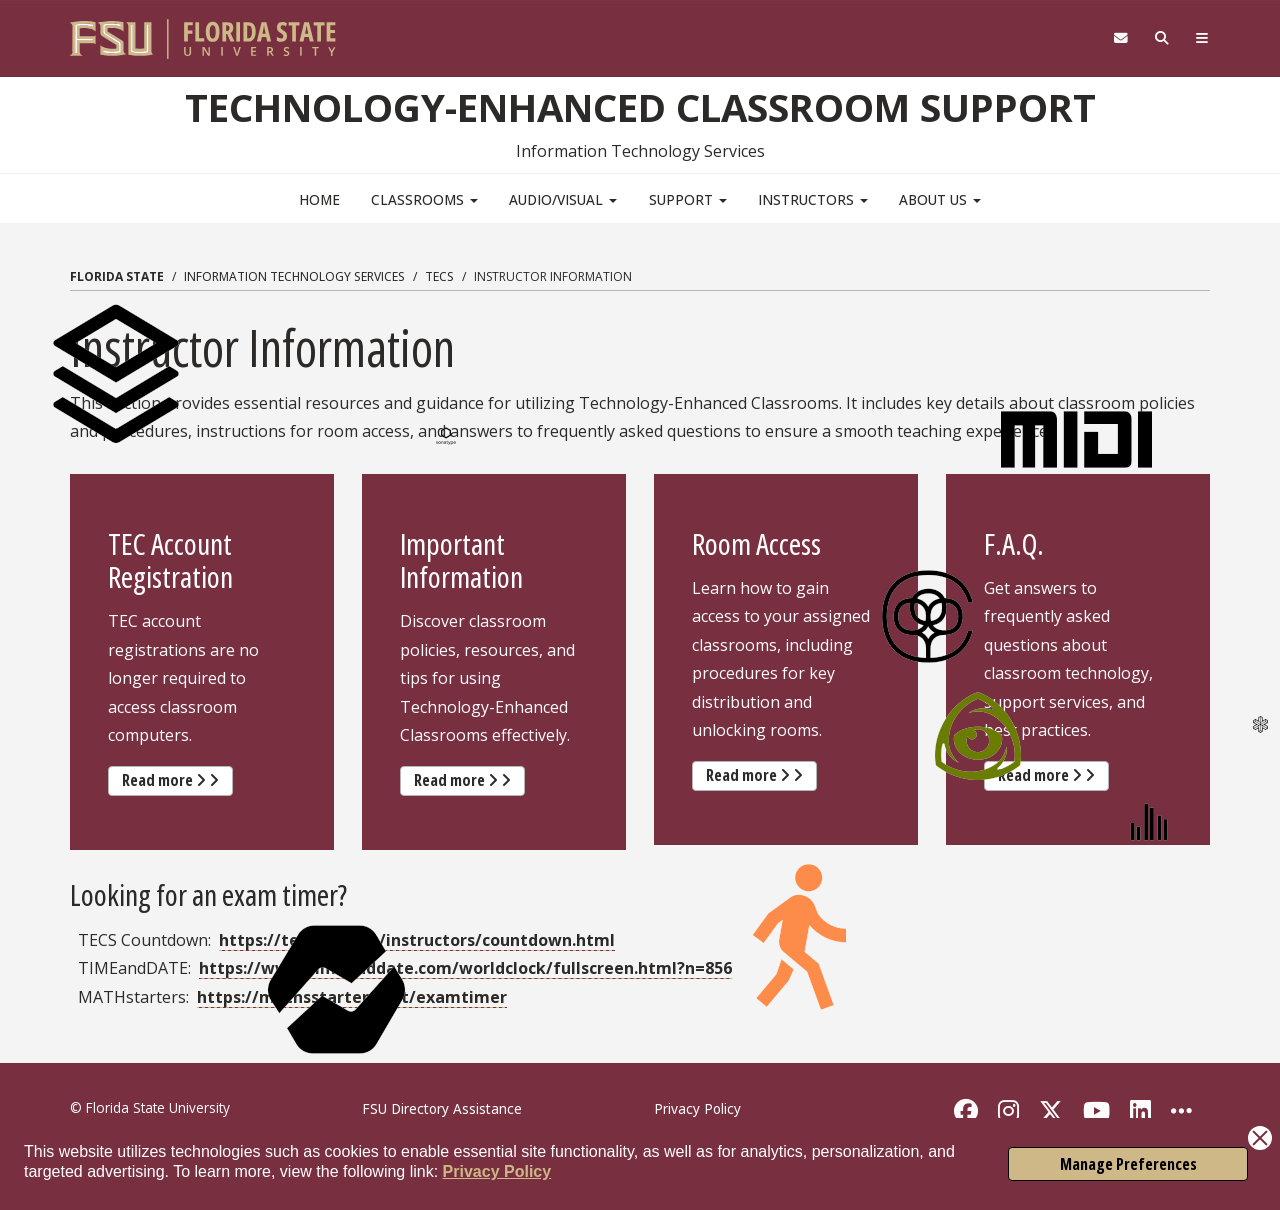 The image size is (1280, 1210). I want to click on view stacked layers or content, so click(116, 376).